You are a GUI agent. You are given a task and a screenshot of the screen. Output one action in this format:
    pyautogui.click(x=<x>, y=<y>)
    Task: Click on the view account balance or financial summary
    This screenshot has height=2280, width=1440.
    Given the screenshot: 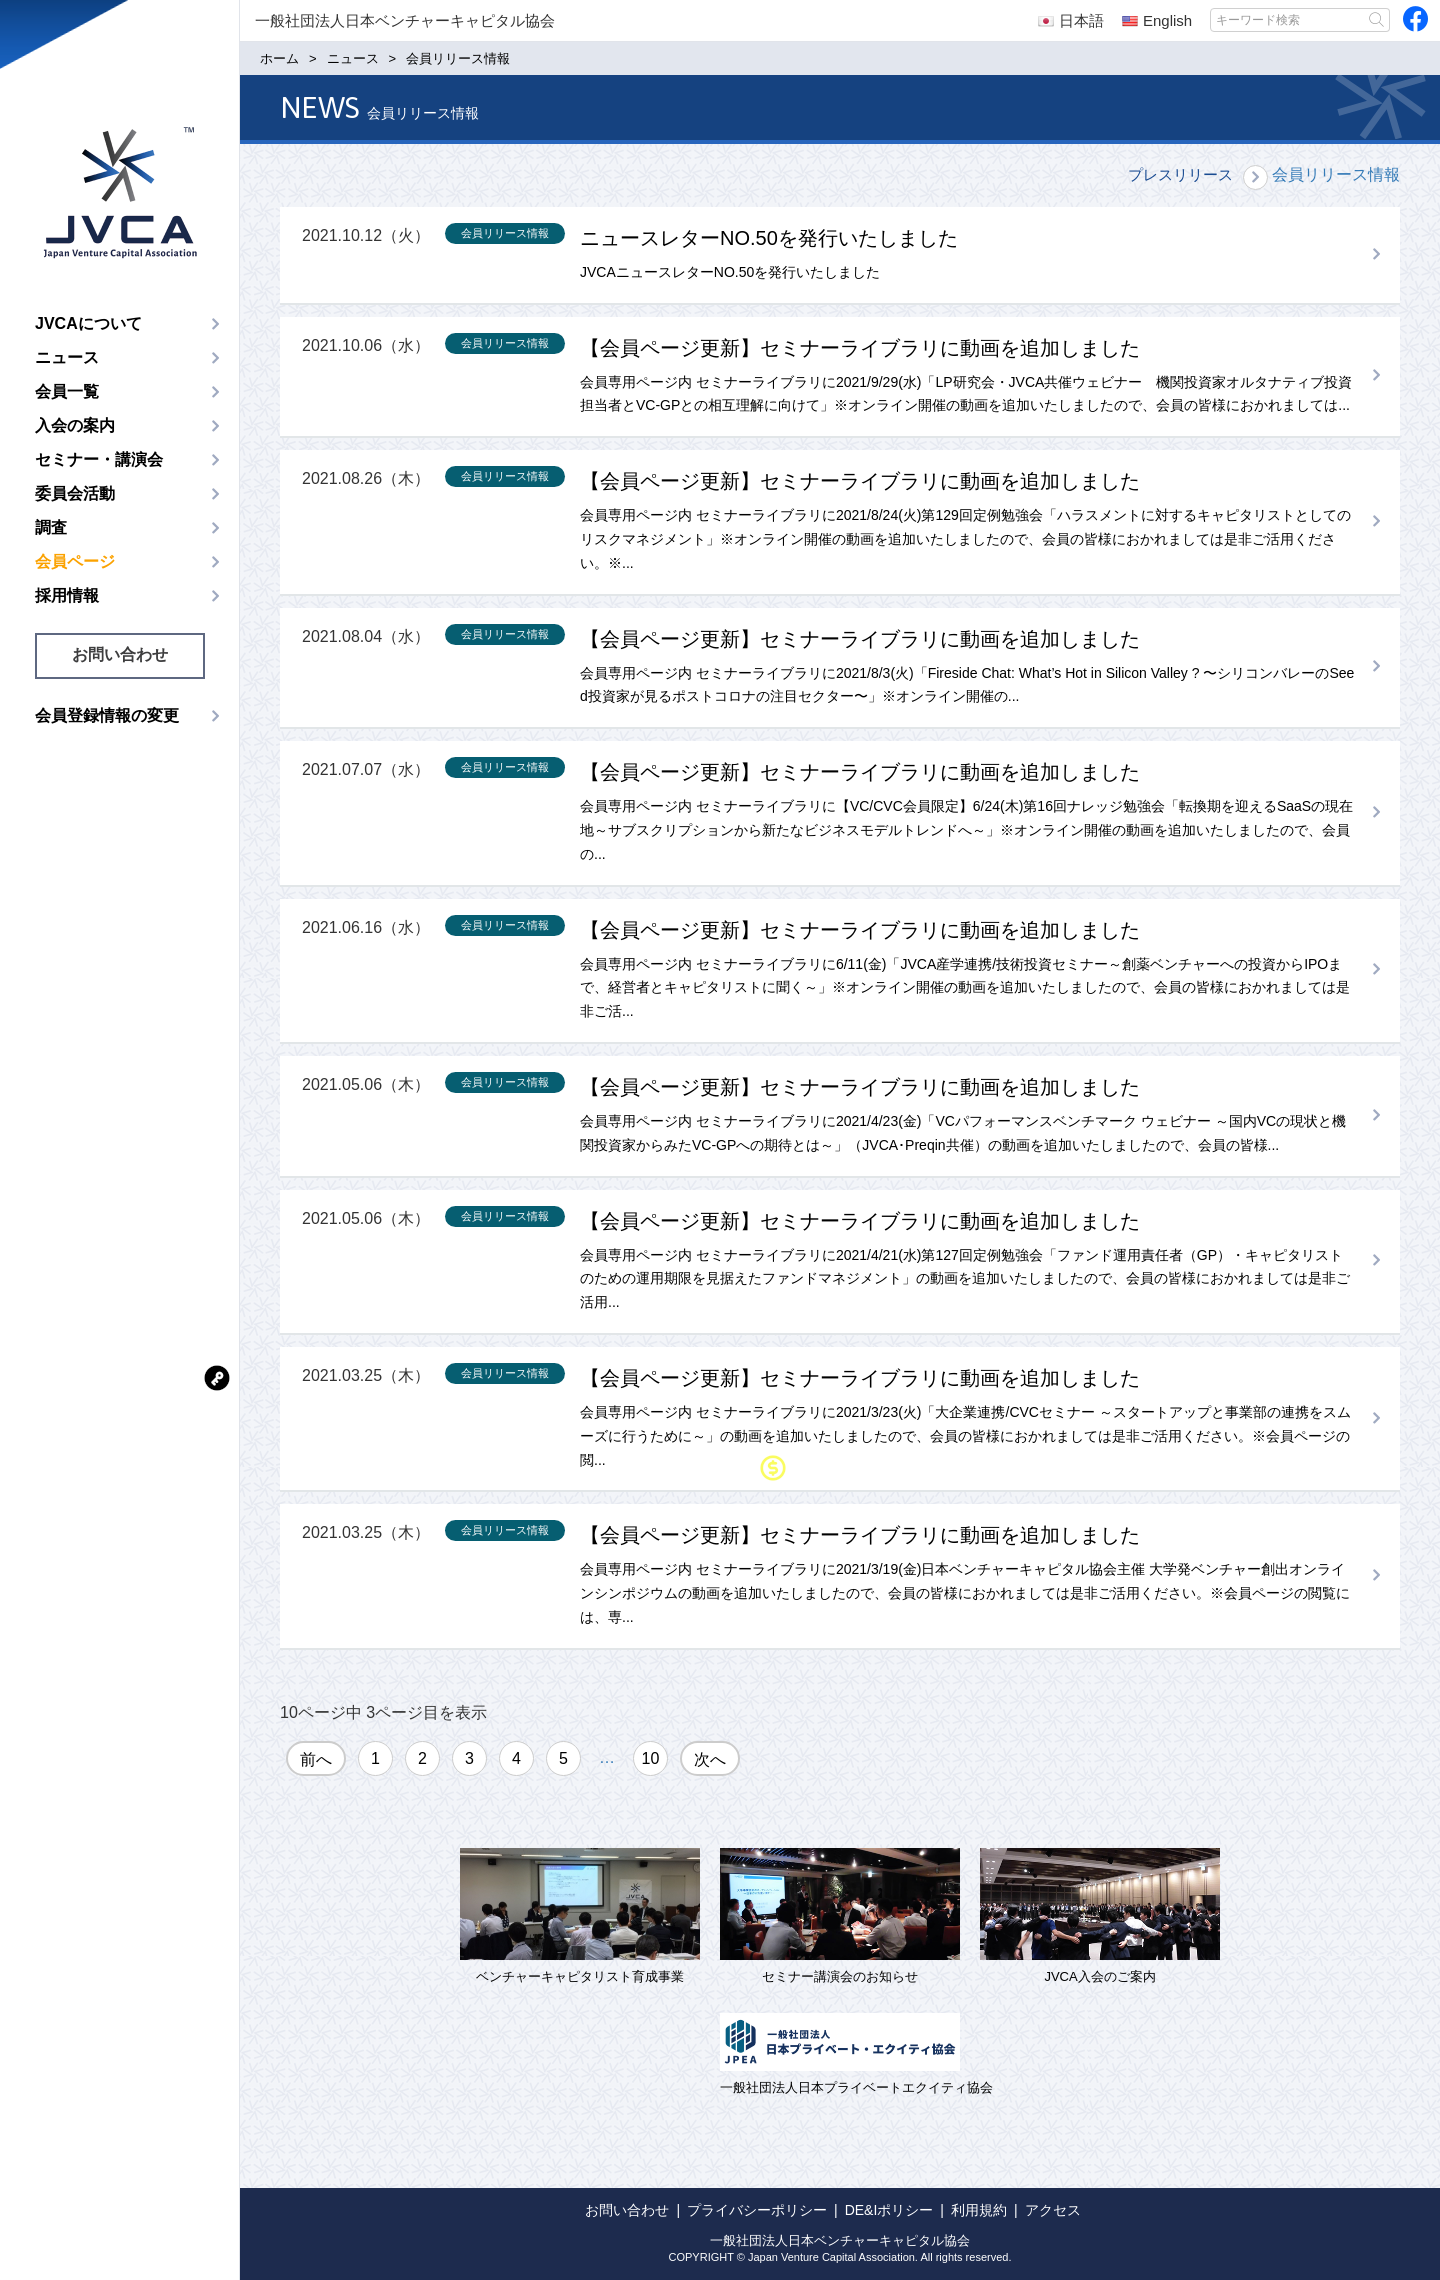 What is the action you would take?
    pyautogui.click(x=773, y=1468)
    